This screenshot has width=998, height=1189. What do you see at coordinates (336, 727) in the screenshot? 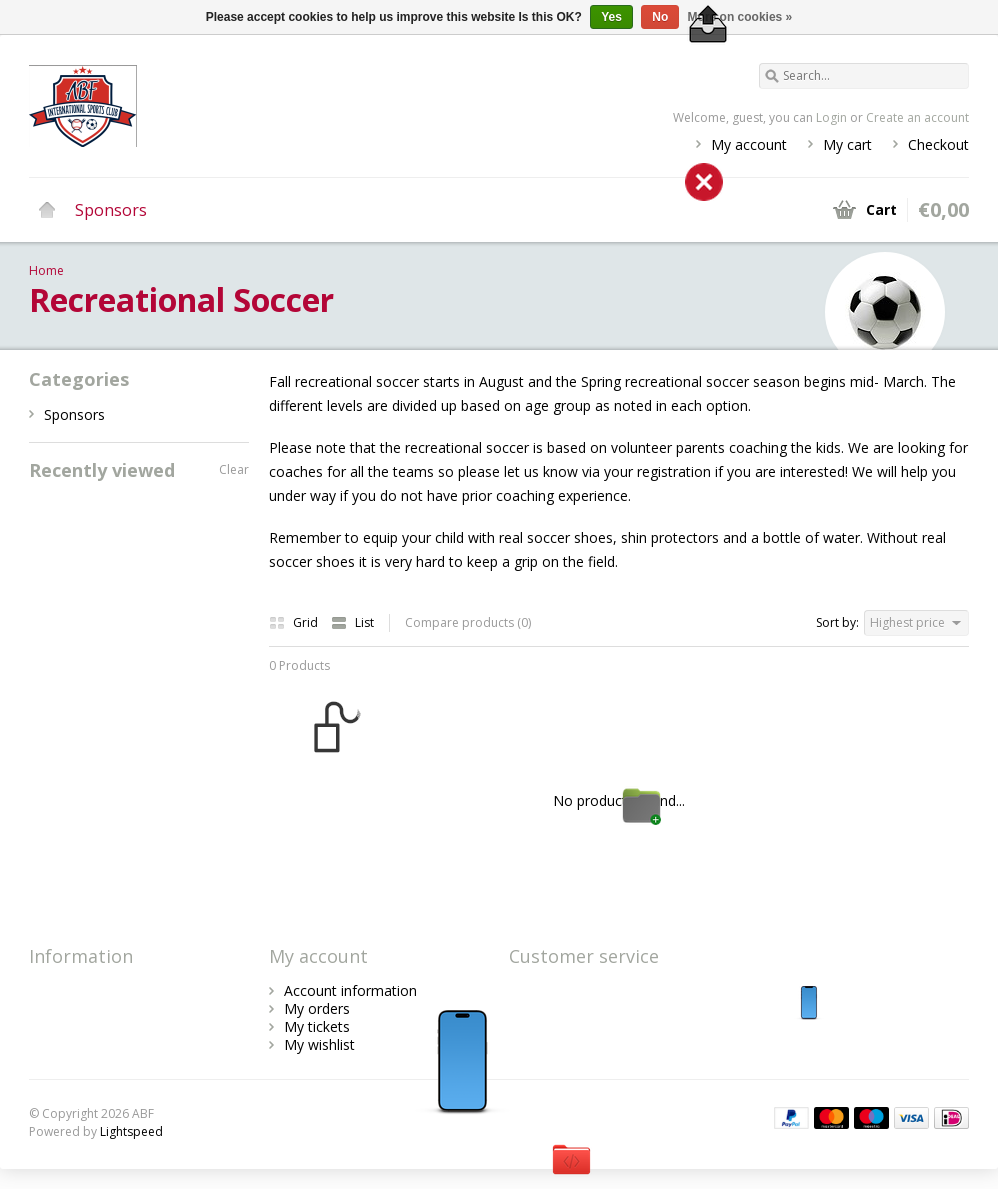
I see `colorimeter device for color calibration` at bounding box center [336, 727].